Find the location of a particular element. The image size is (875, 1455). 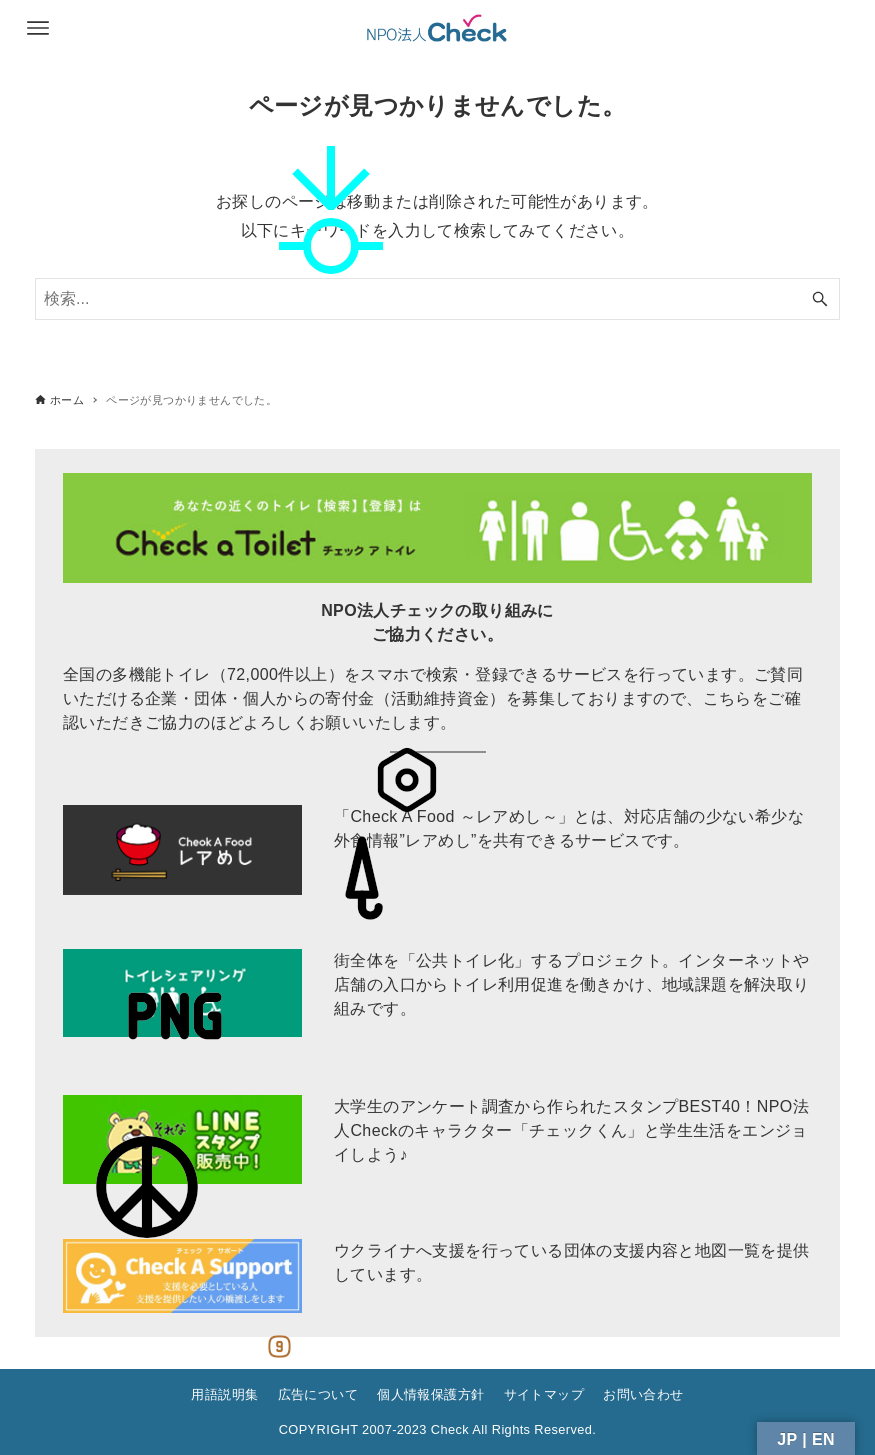

peace symbol or anti-war indicator is located at coordinates (147, 1187).